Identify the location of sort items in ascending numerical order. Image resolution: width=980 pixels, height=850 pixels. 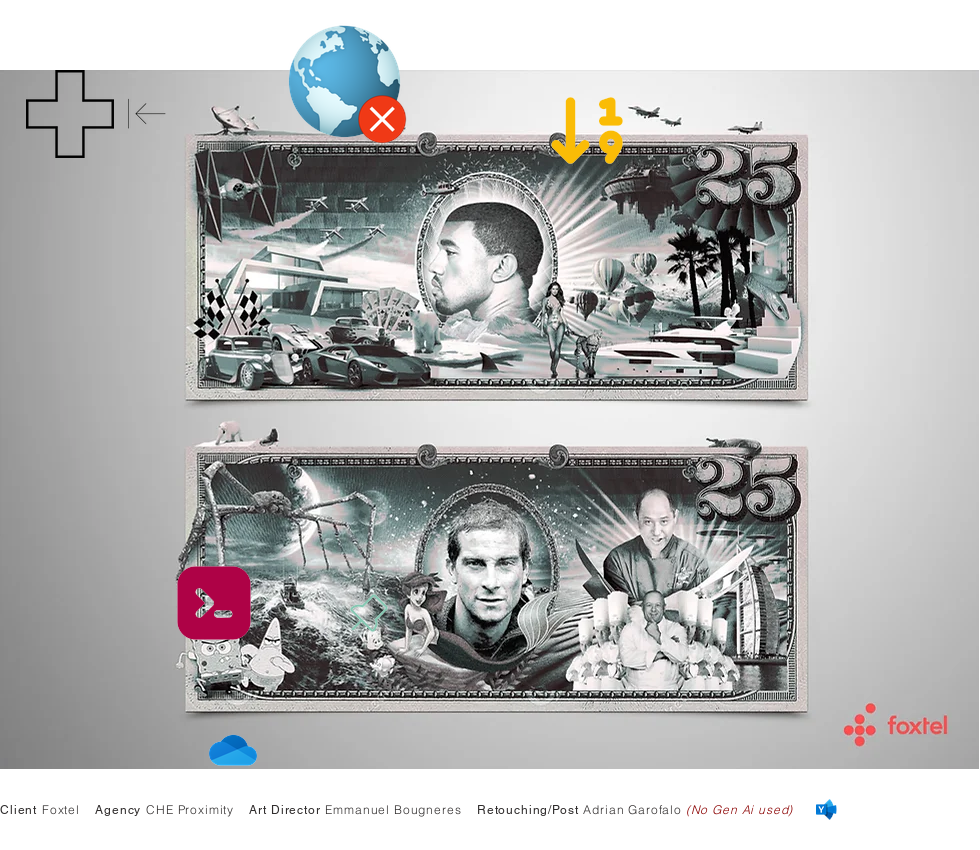
(589, 130).